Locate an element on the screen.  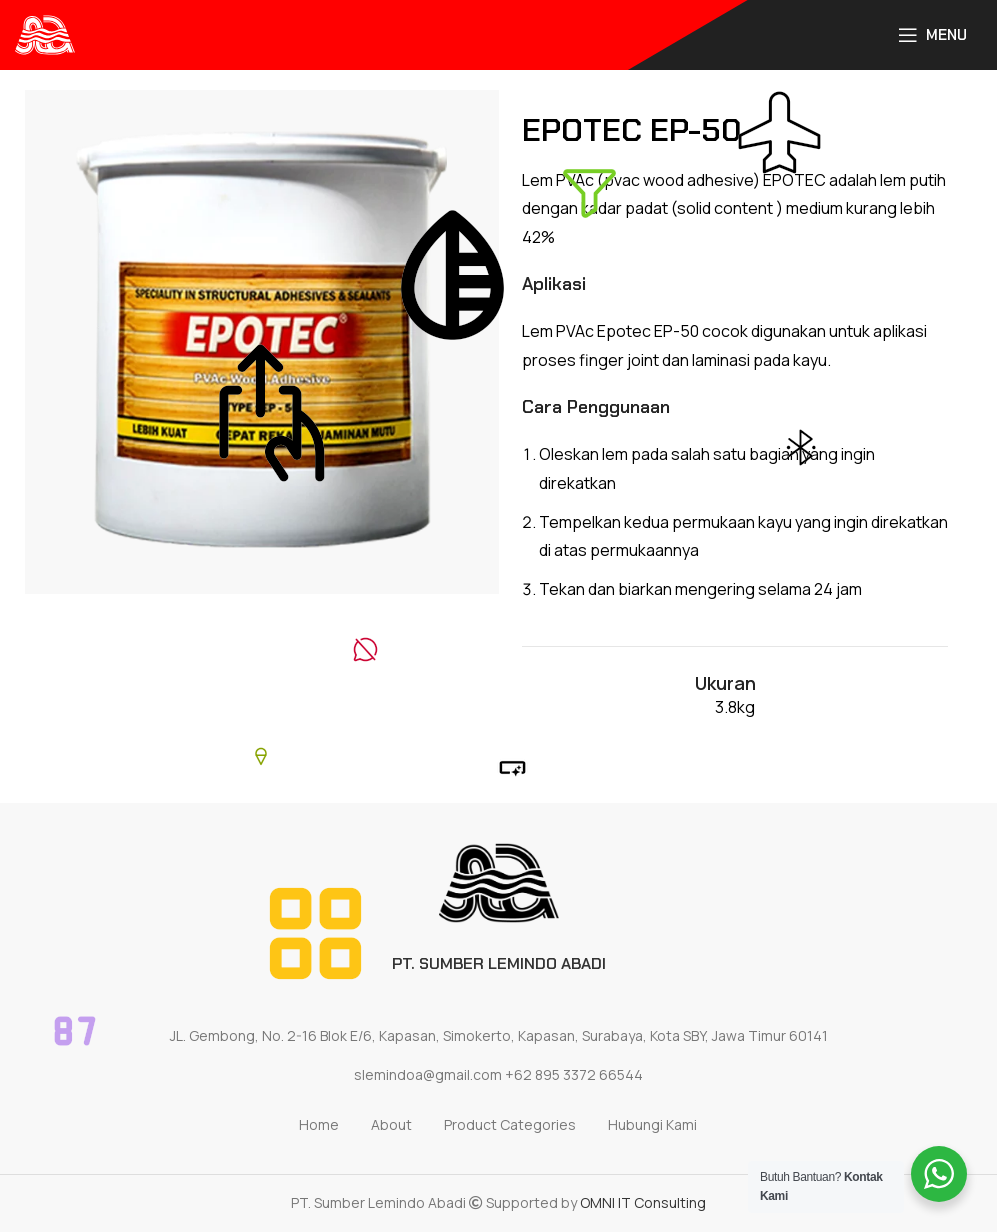
add a smart action or automated button is located at coordinates (512, 767).